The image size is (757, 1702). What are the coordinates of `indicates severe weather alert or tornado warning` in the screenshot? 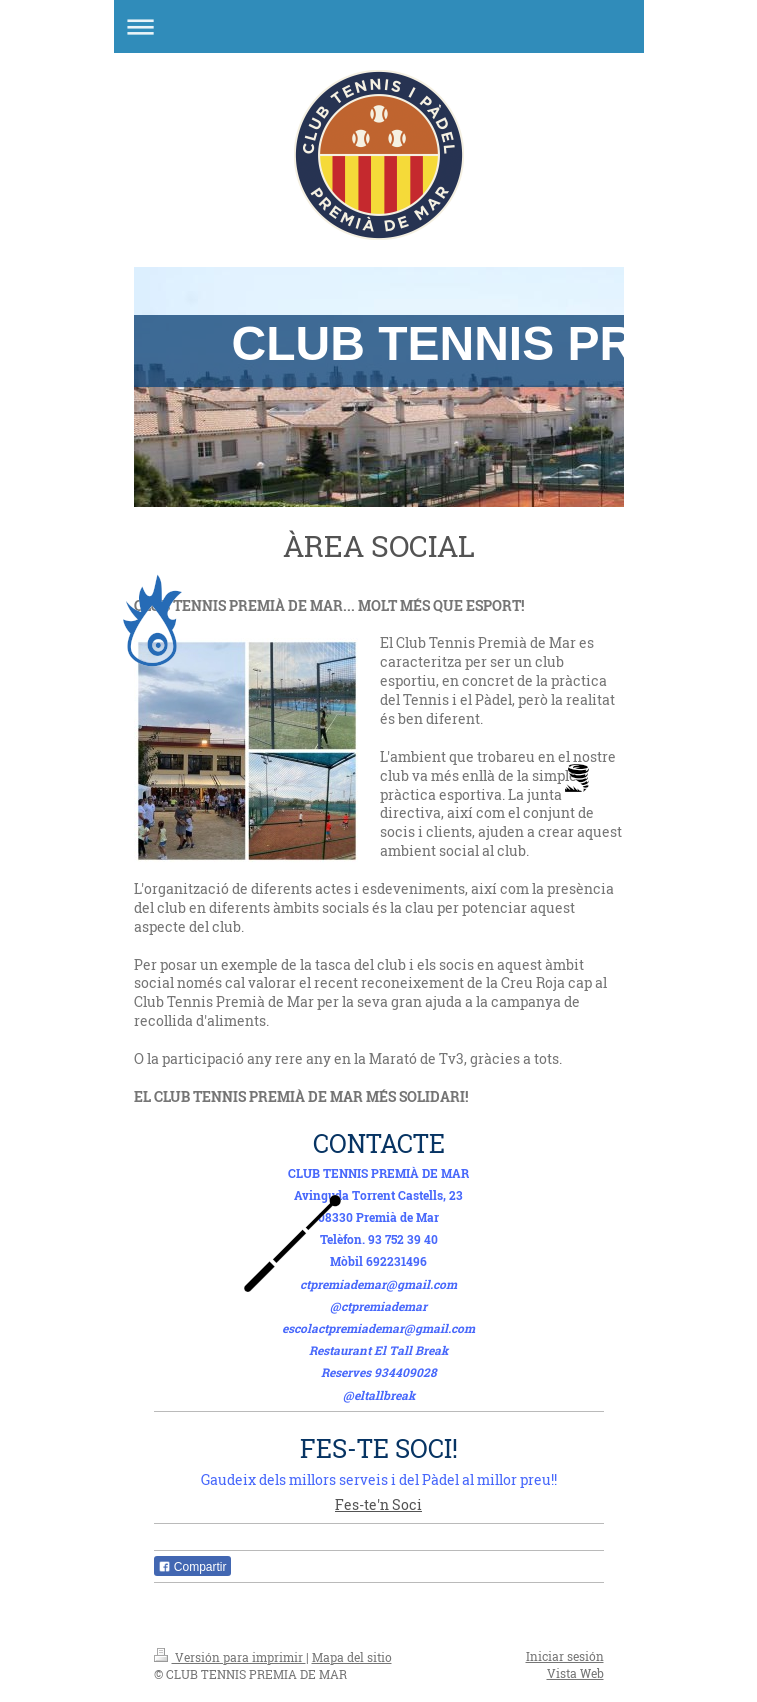 It's located at (579, 778).